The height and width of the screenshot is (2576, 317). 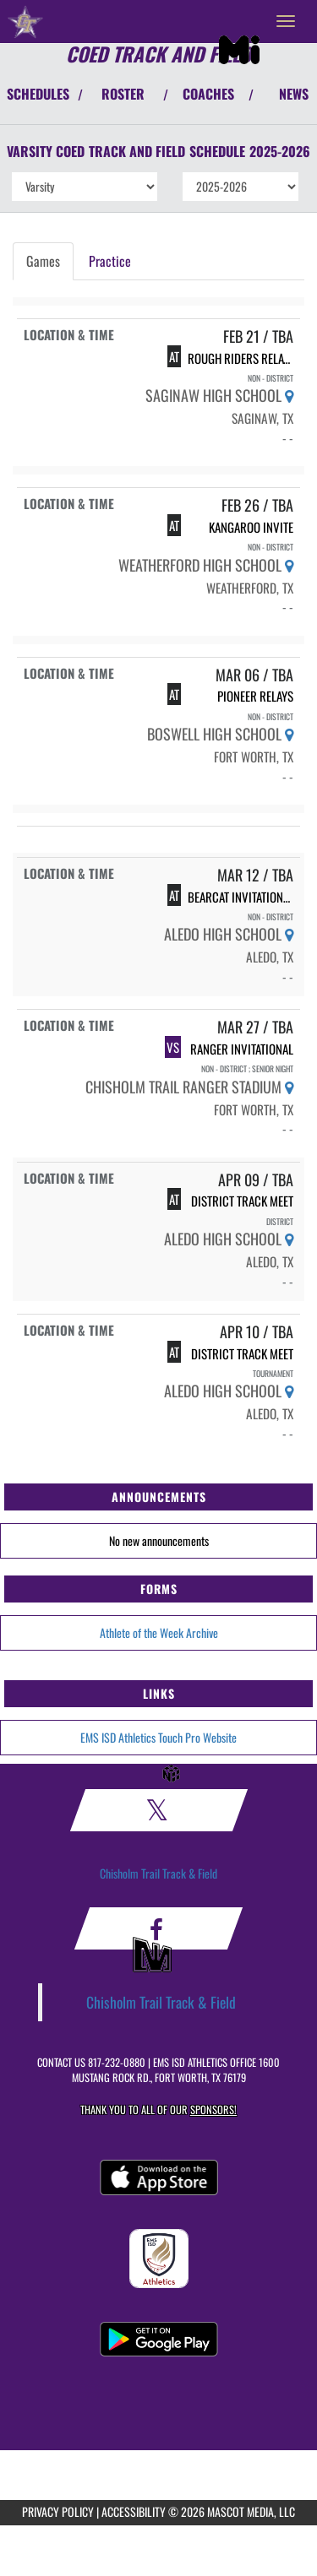 What do you see at coordinates (152, 1955) in the screenshot?
I see `visit the AlliedModders community website` at bounding box center [152, 1955].